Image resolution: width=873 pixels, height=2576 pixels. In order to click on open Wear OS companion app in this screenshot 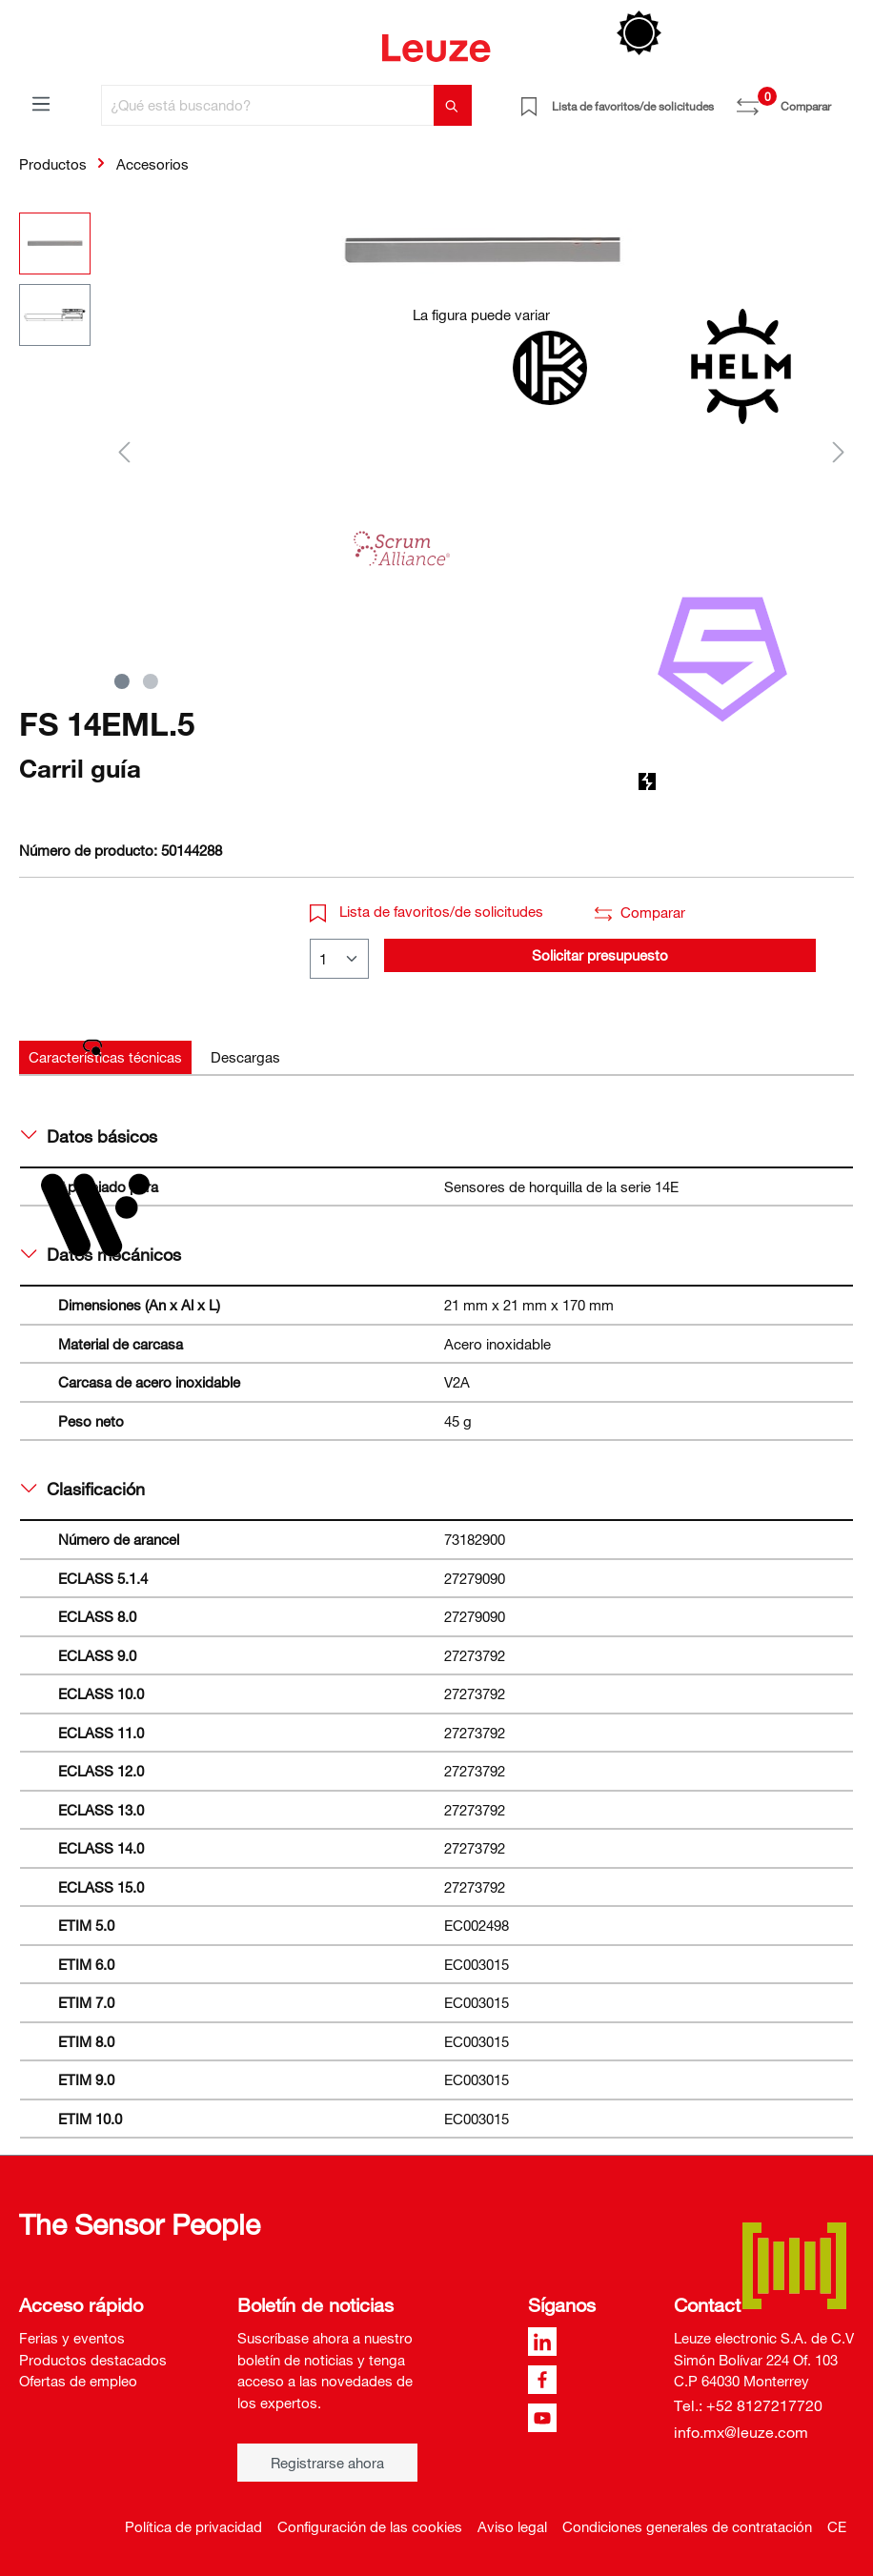, I will do `click(95, 1215)`.